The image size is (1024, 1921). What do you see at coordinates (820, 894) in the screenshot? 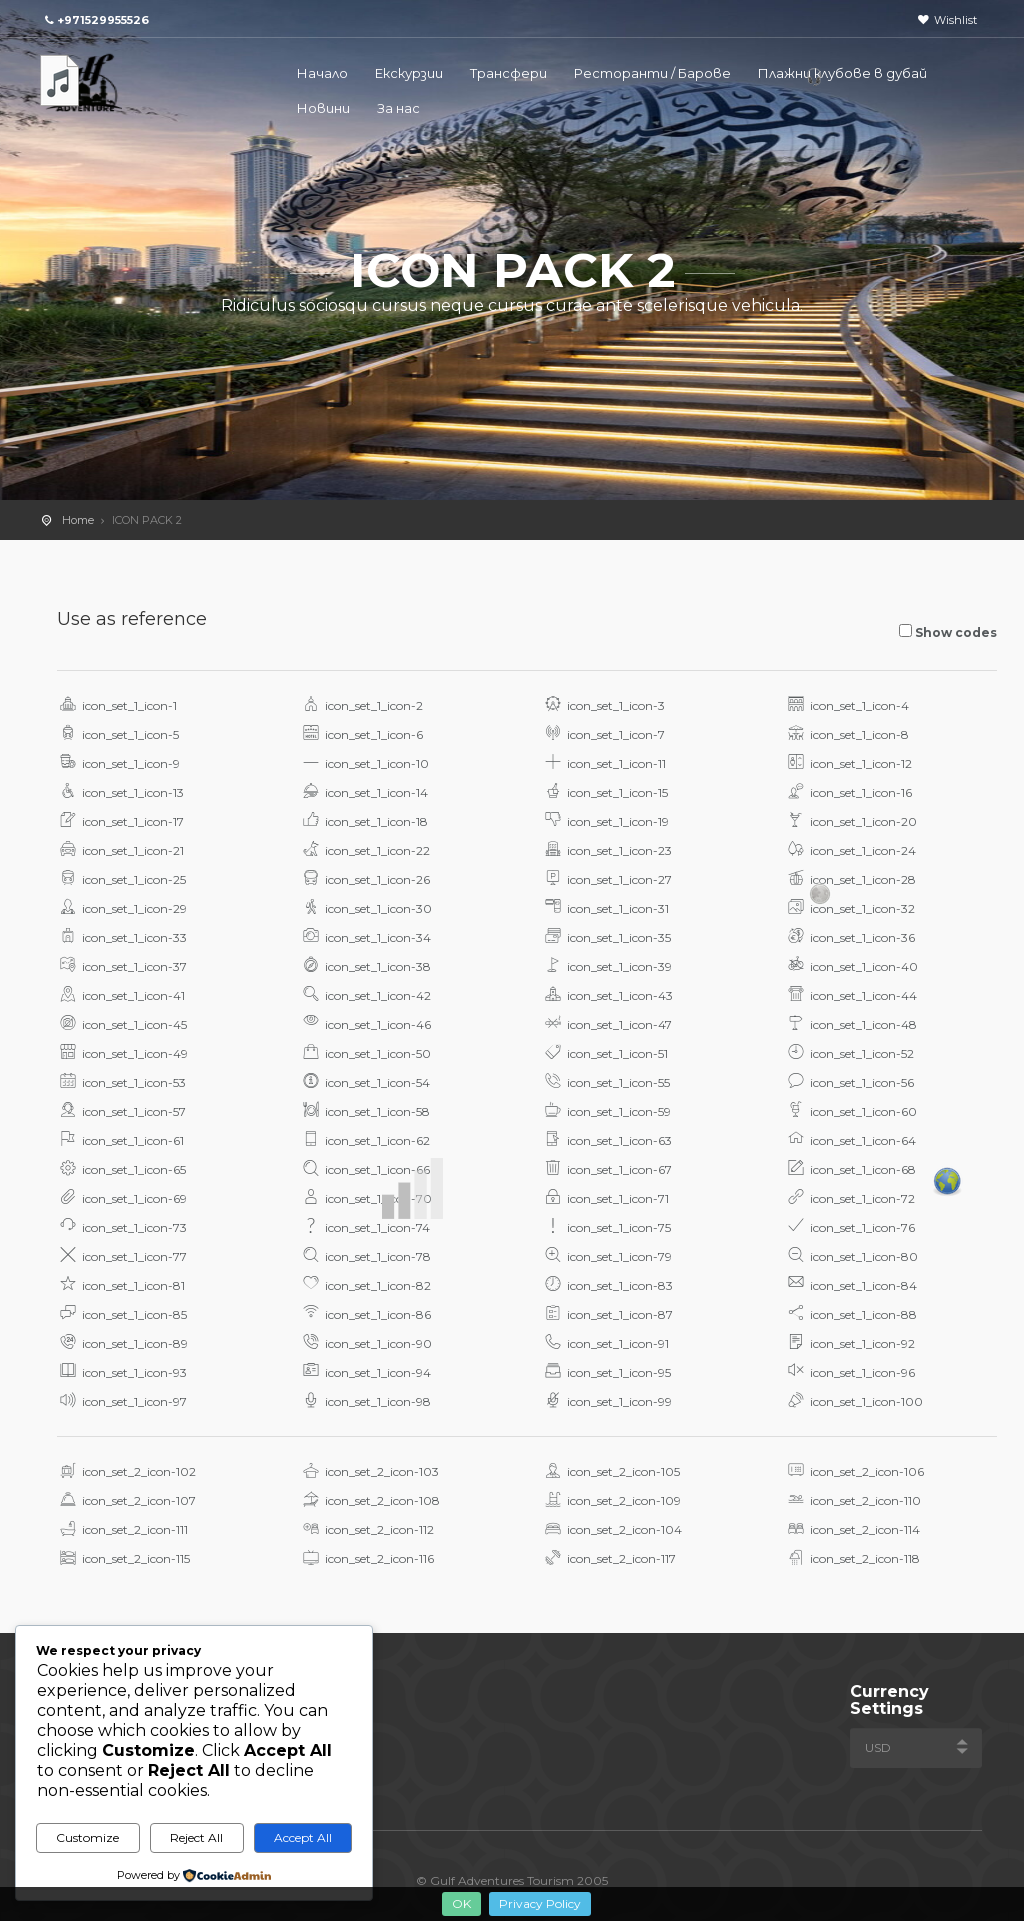
I see `indicates clear weather conditions at night` at bounding box center [820, 894].